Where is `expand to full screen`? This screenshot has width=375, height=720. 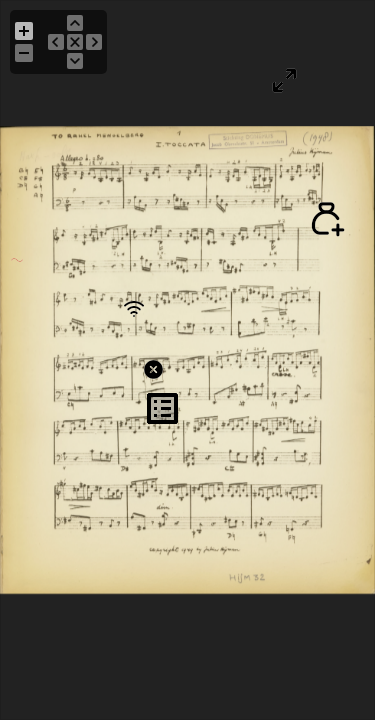
expand to full screen is located at coordinates (284, 80).